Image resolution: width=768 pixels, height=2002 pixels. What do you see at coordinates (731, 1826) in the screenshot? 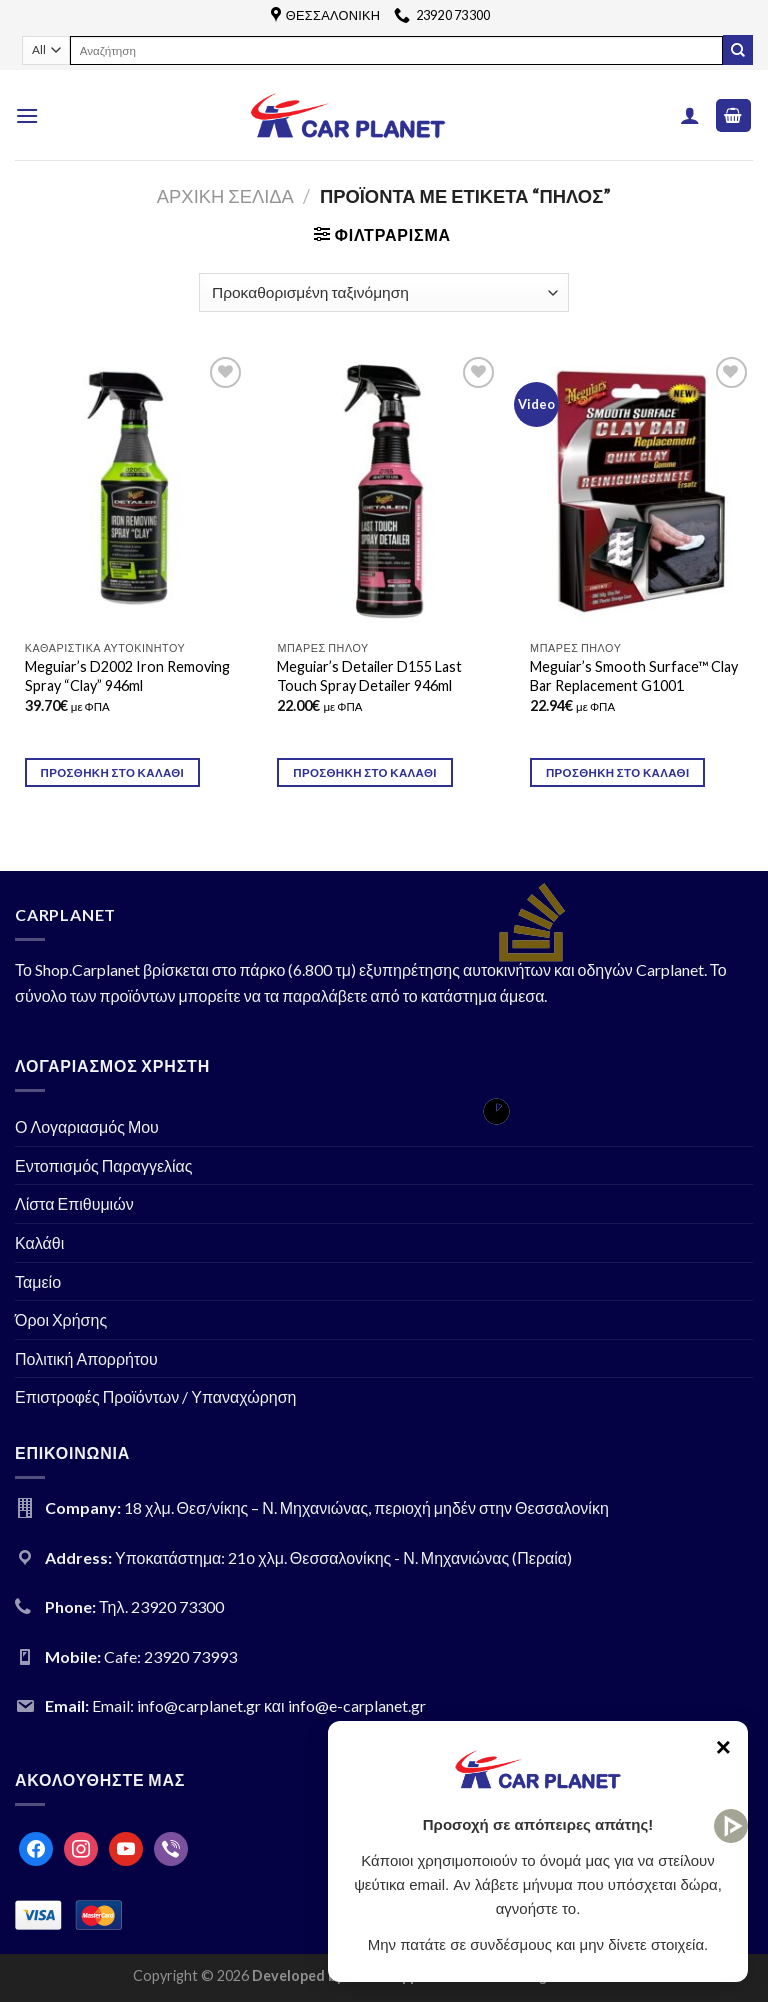
I see `open the NewPipe app` at bounding box center [731, 1826].